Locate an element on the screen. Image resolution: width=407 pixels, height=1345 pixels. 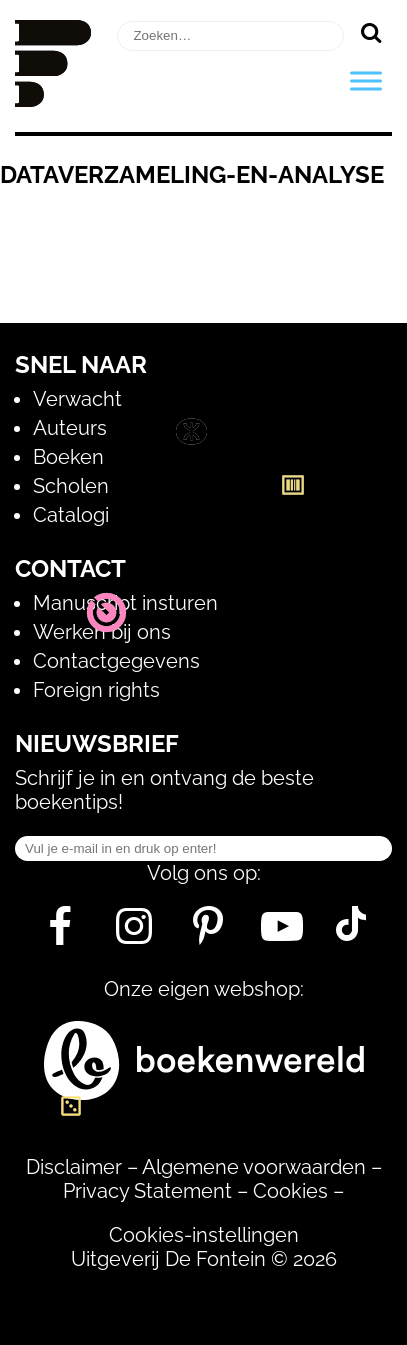
indicates a dice roll result of three is located at coordinates (71, 1106).